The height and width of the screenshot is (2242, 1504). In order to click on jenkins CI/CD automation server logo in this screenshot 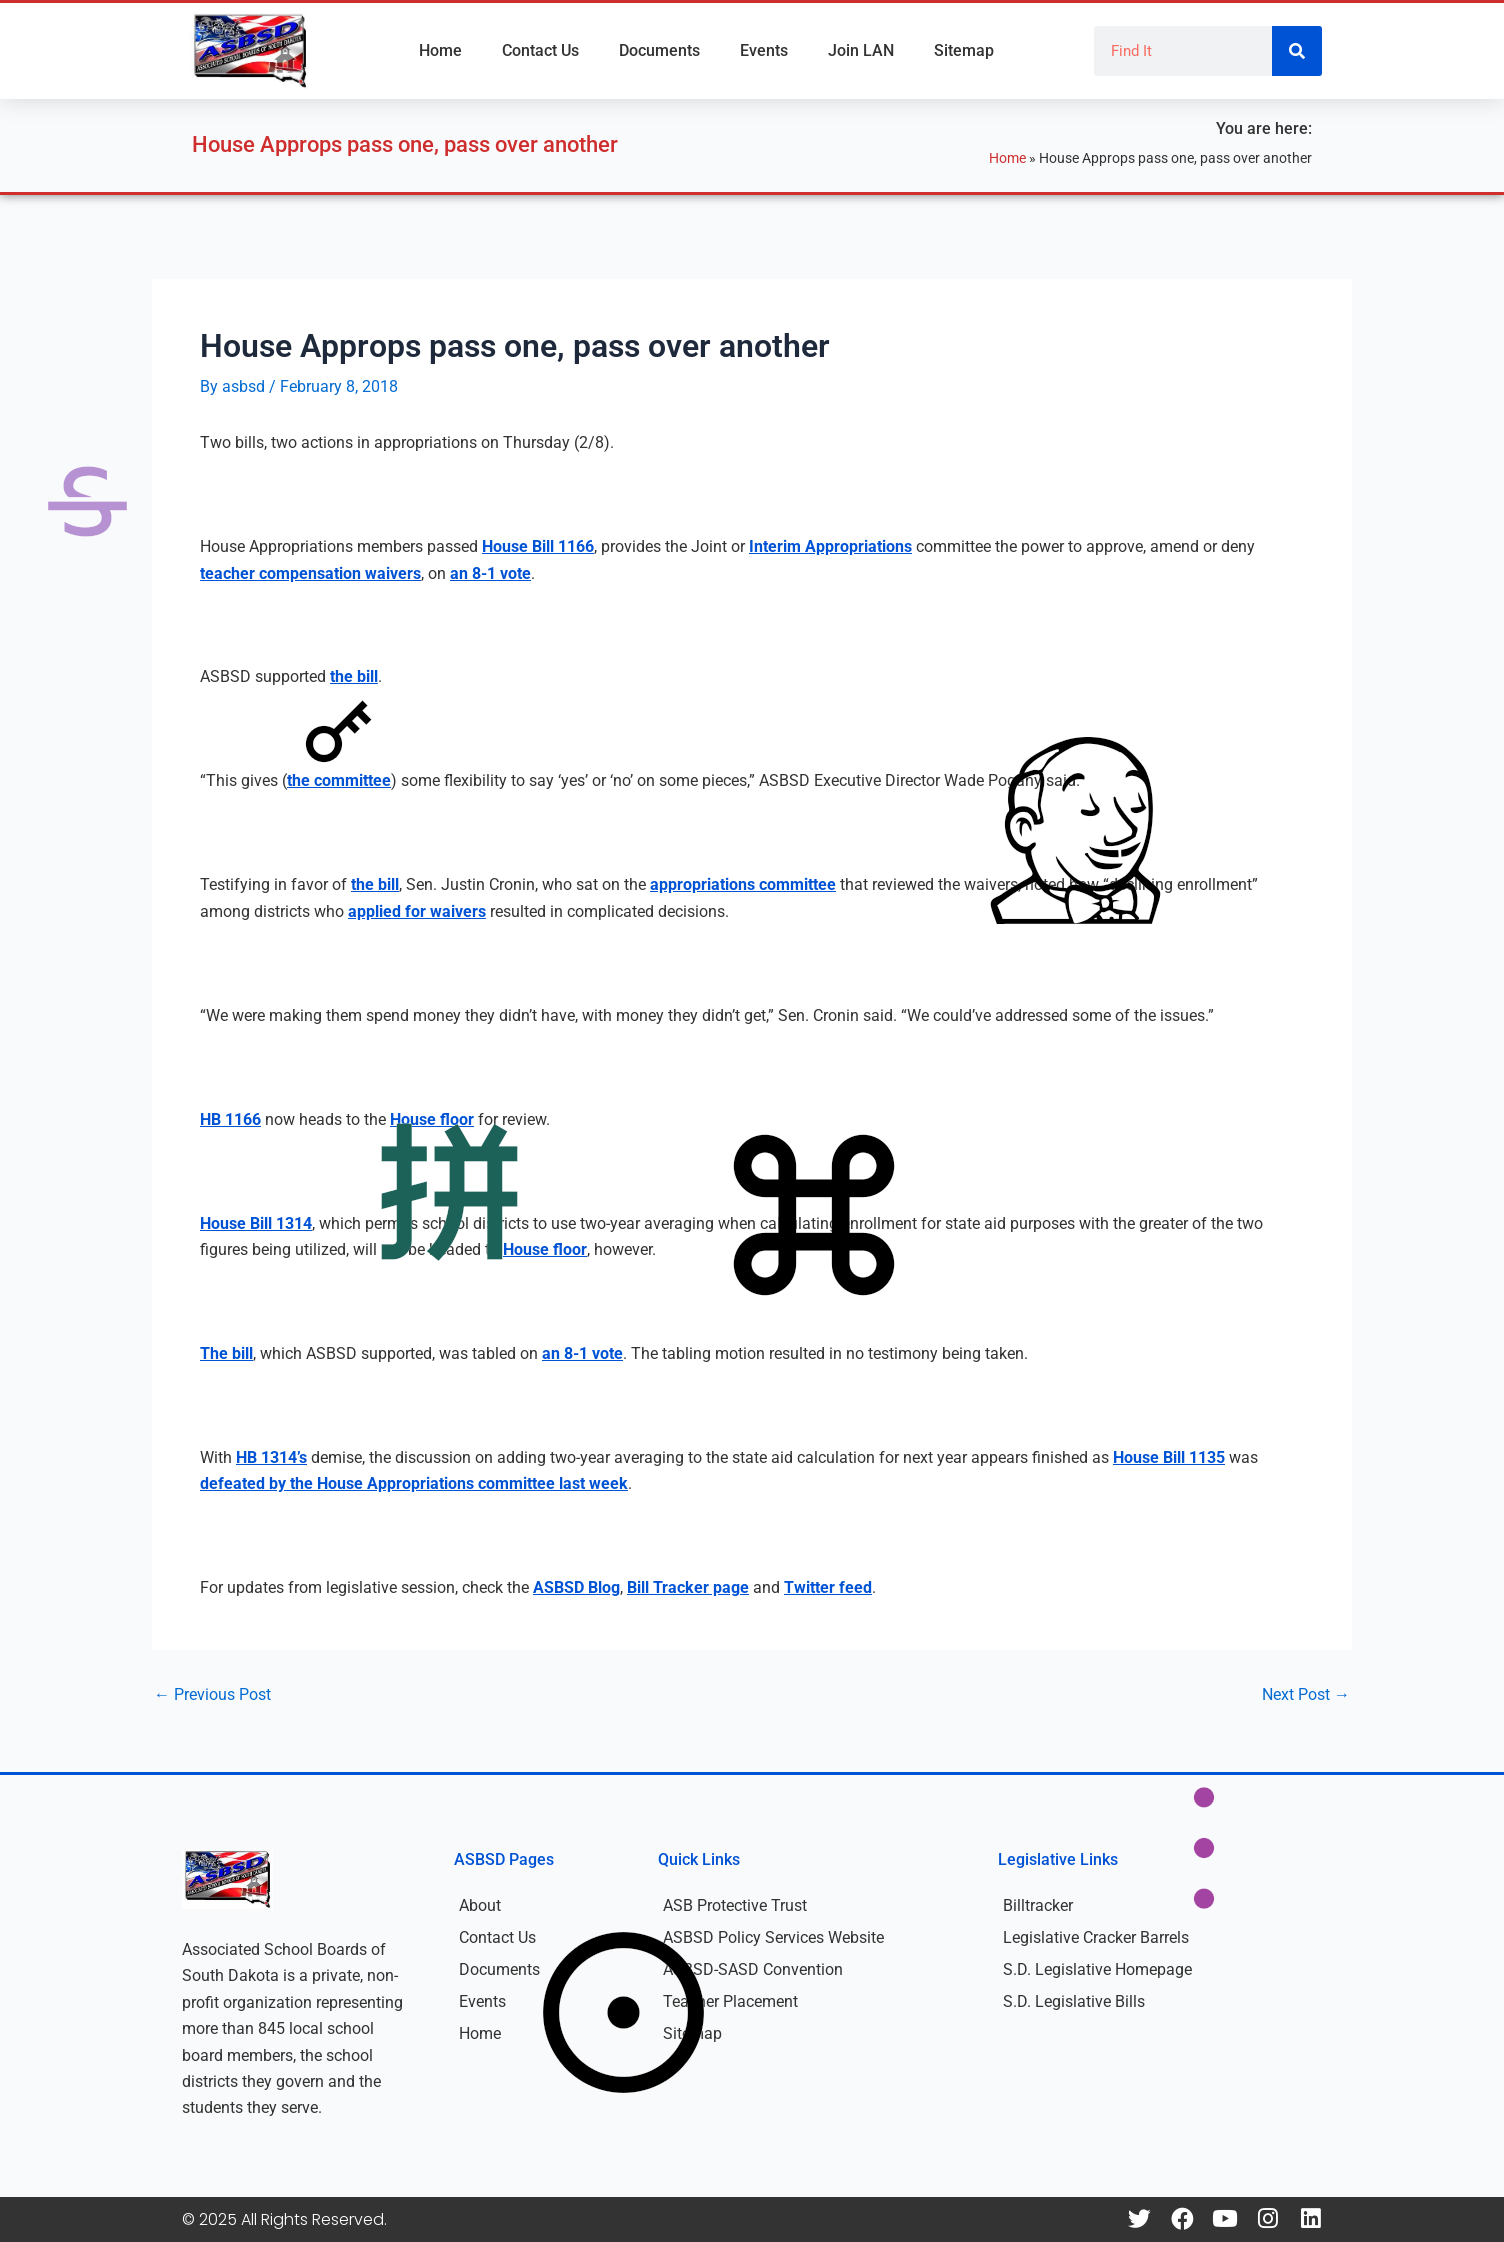, I will do `click(1075, 830)`.